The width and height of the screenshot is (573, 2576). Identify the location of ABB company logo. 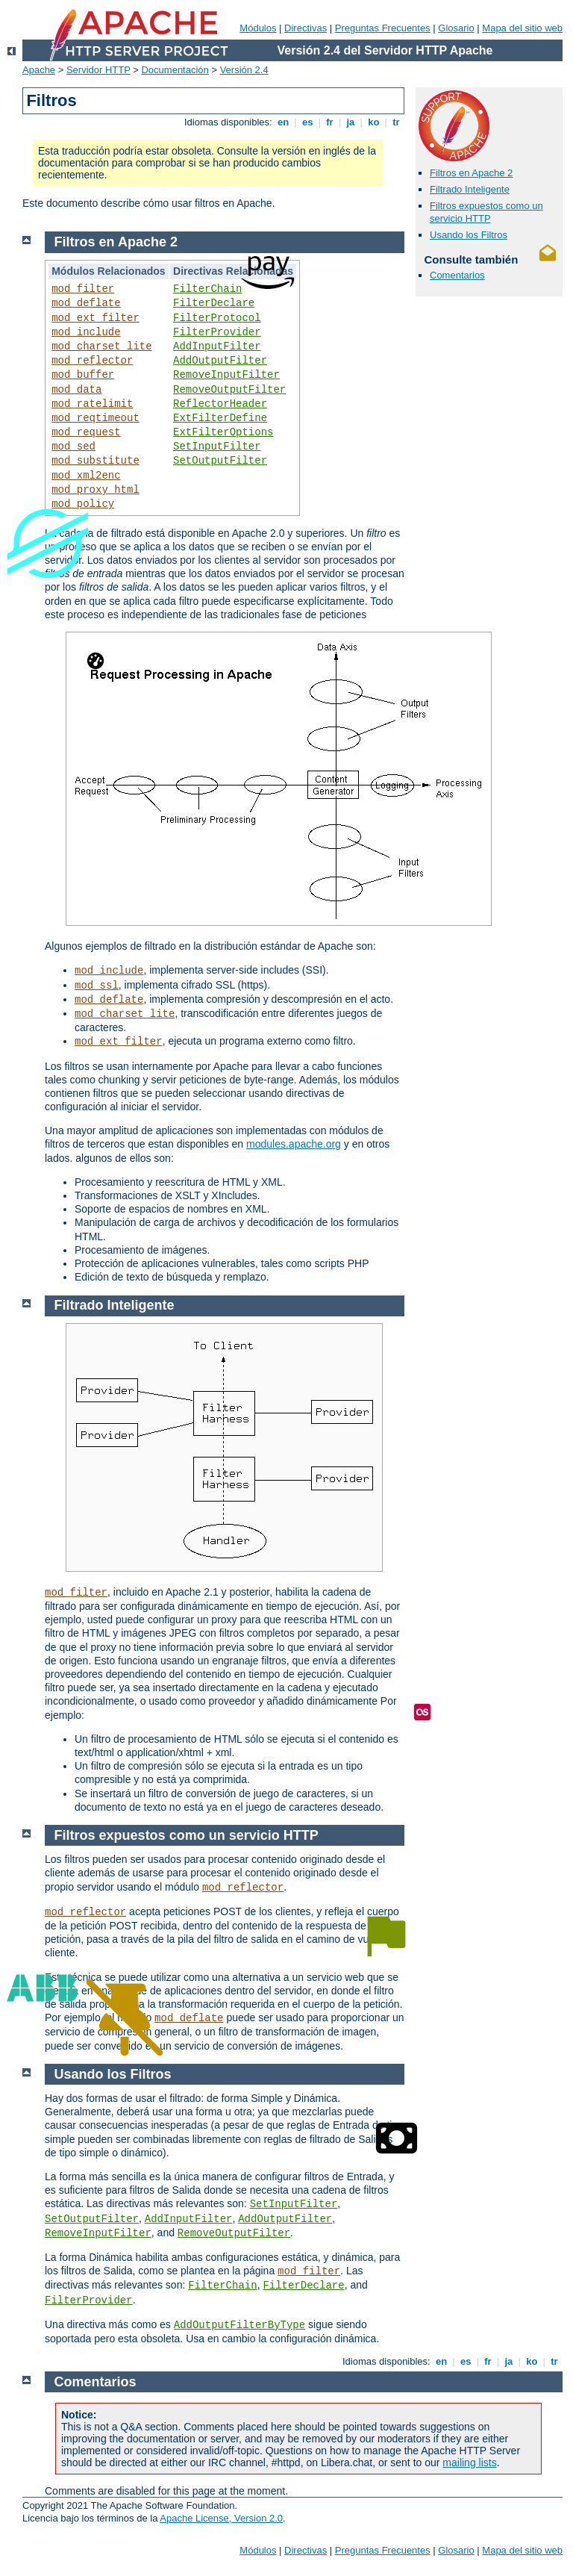
(42, 1988).